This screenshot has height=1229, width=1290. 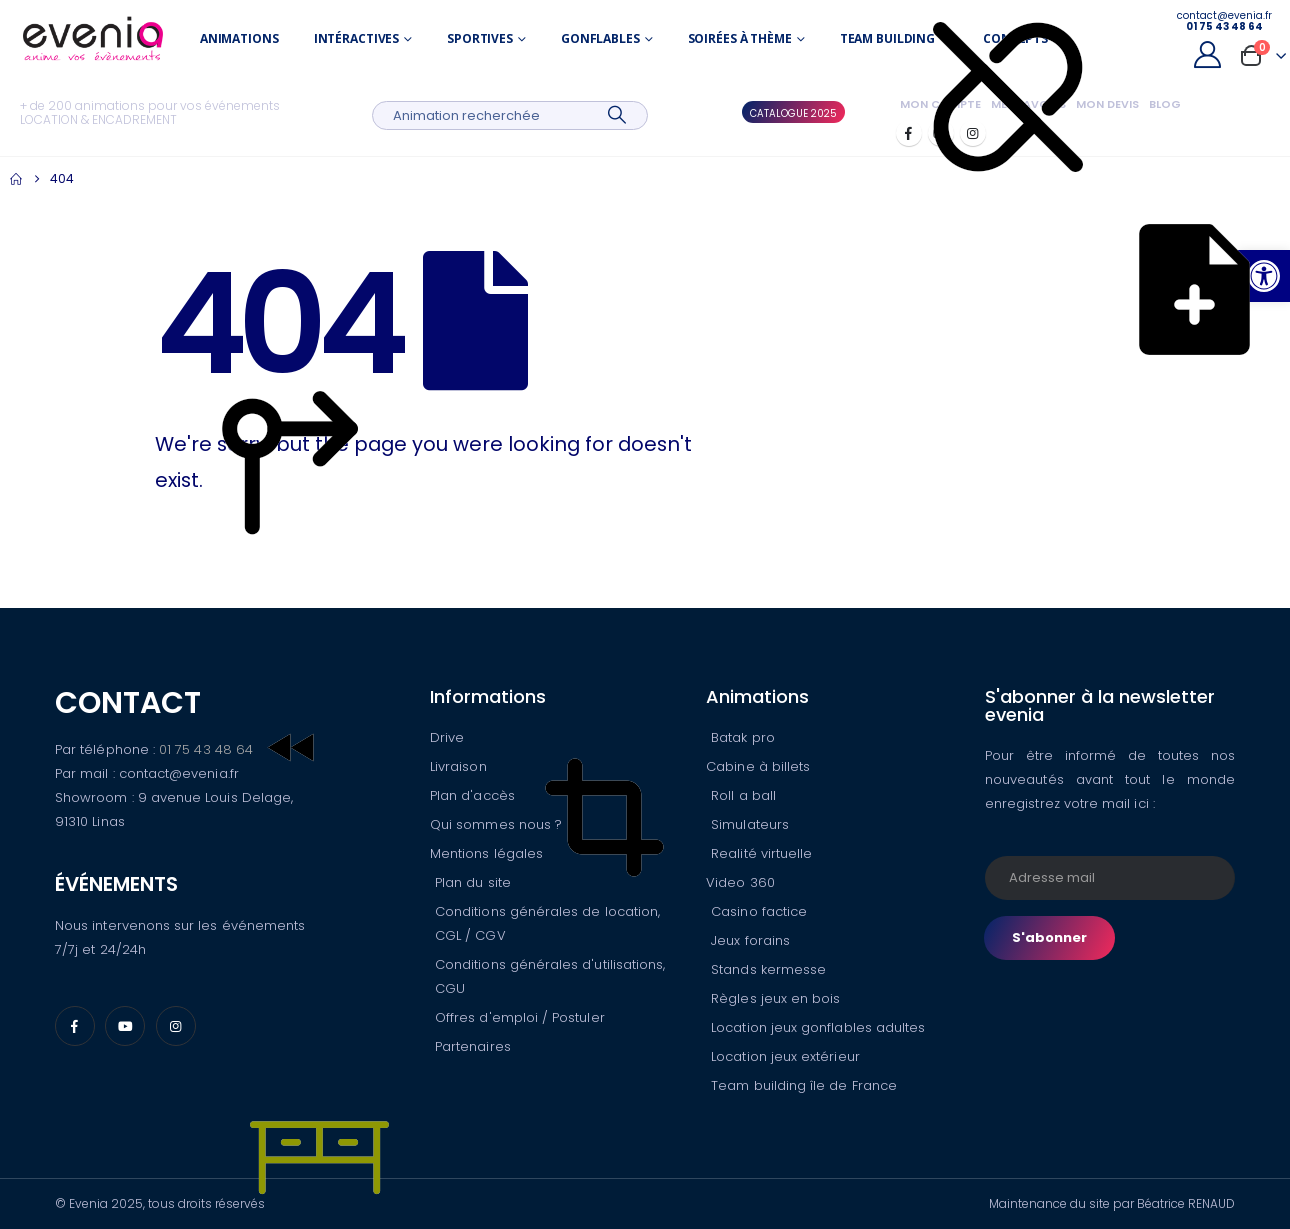 I want to click on take the right exit at the roundabout, so click(x=282, y=466).